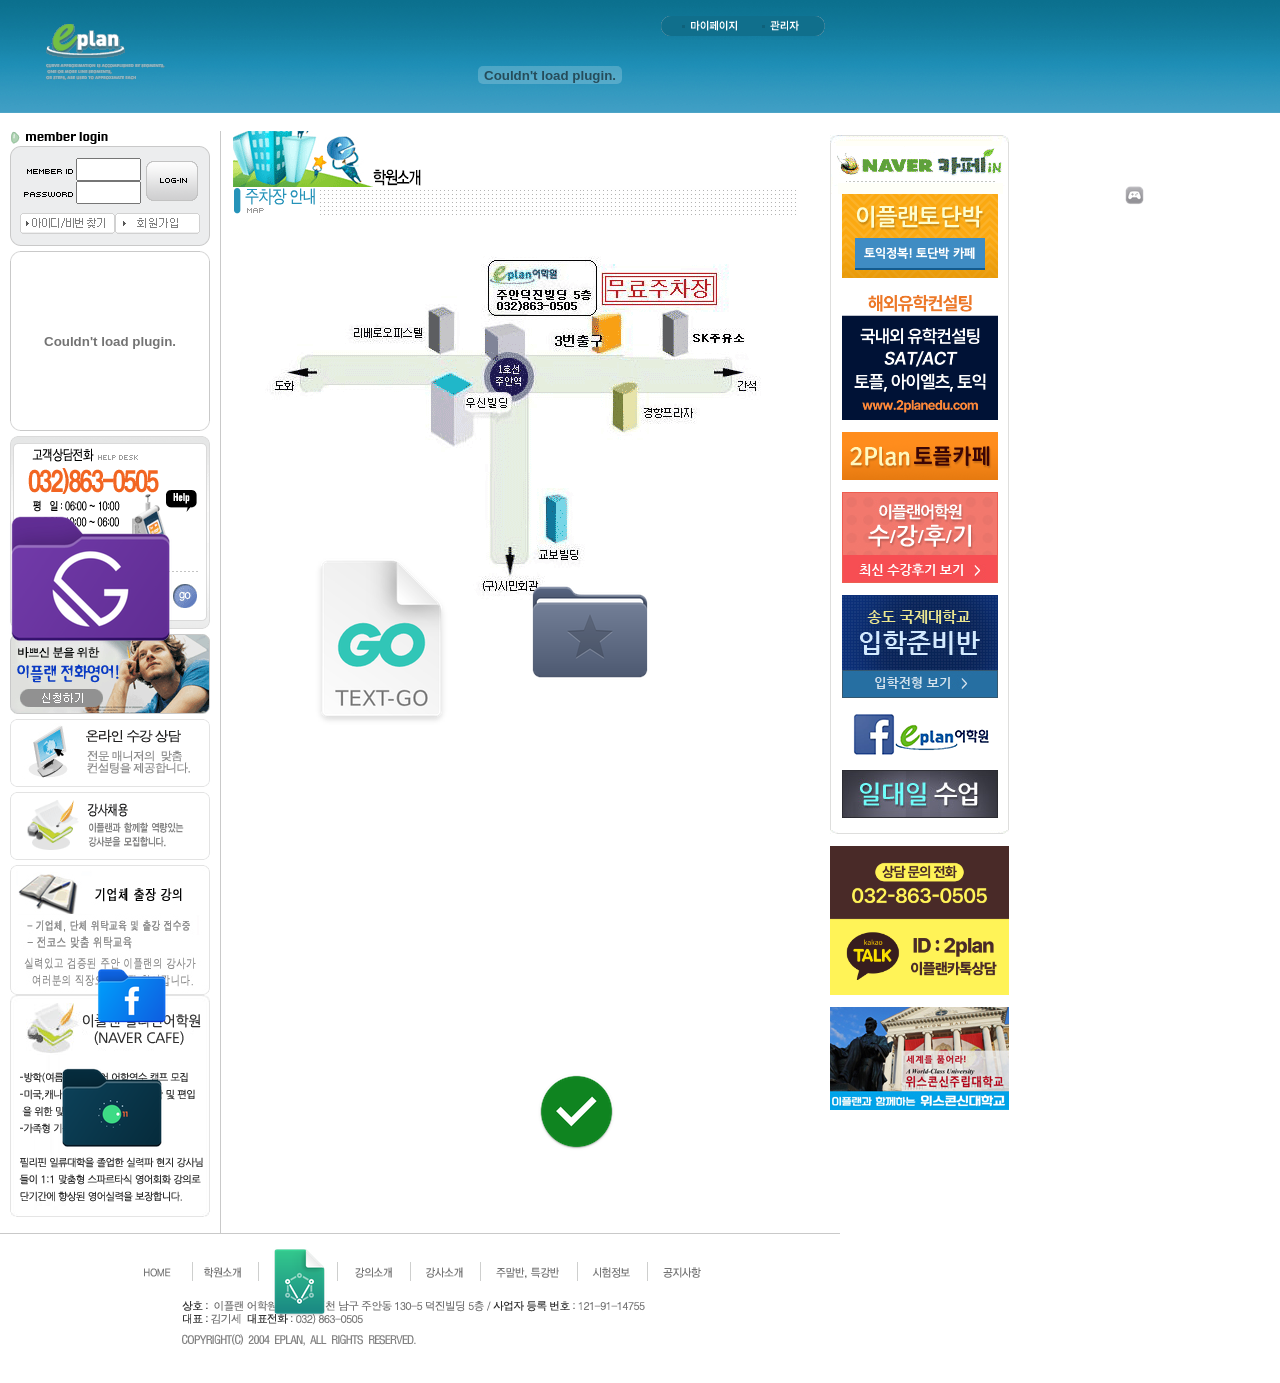 The width and height of the screenshot is (1280, 1383). Describe the element at coordinates (381, 641) in the screenshot. I see `a go programming language source file` at that location.